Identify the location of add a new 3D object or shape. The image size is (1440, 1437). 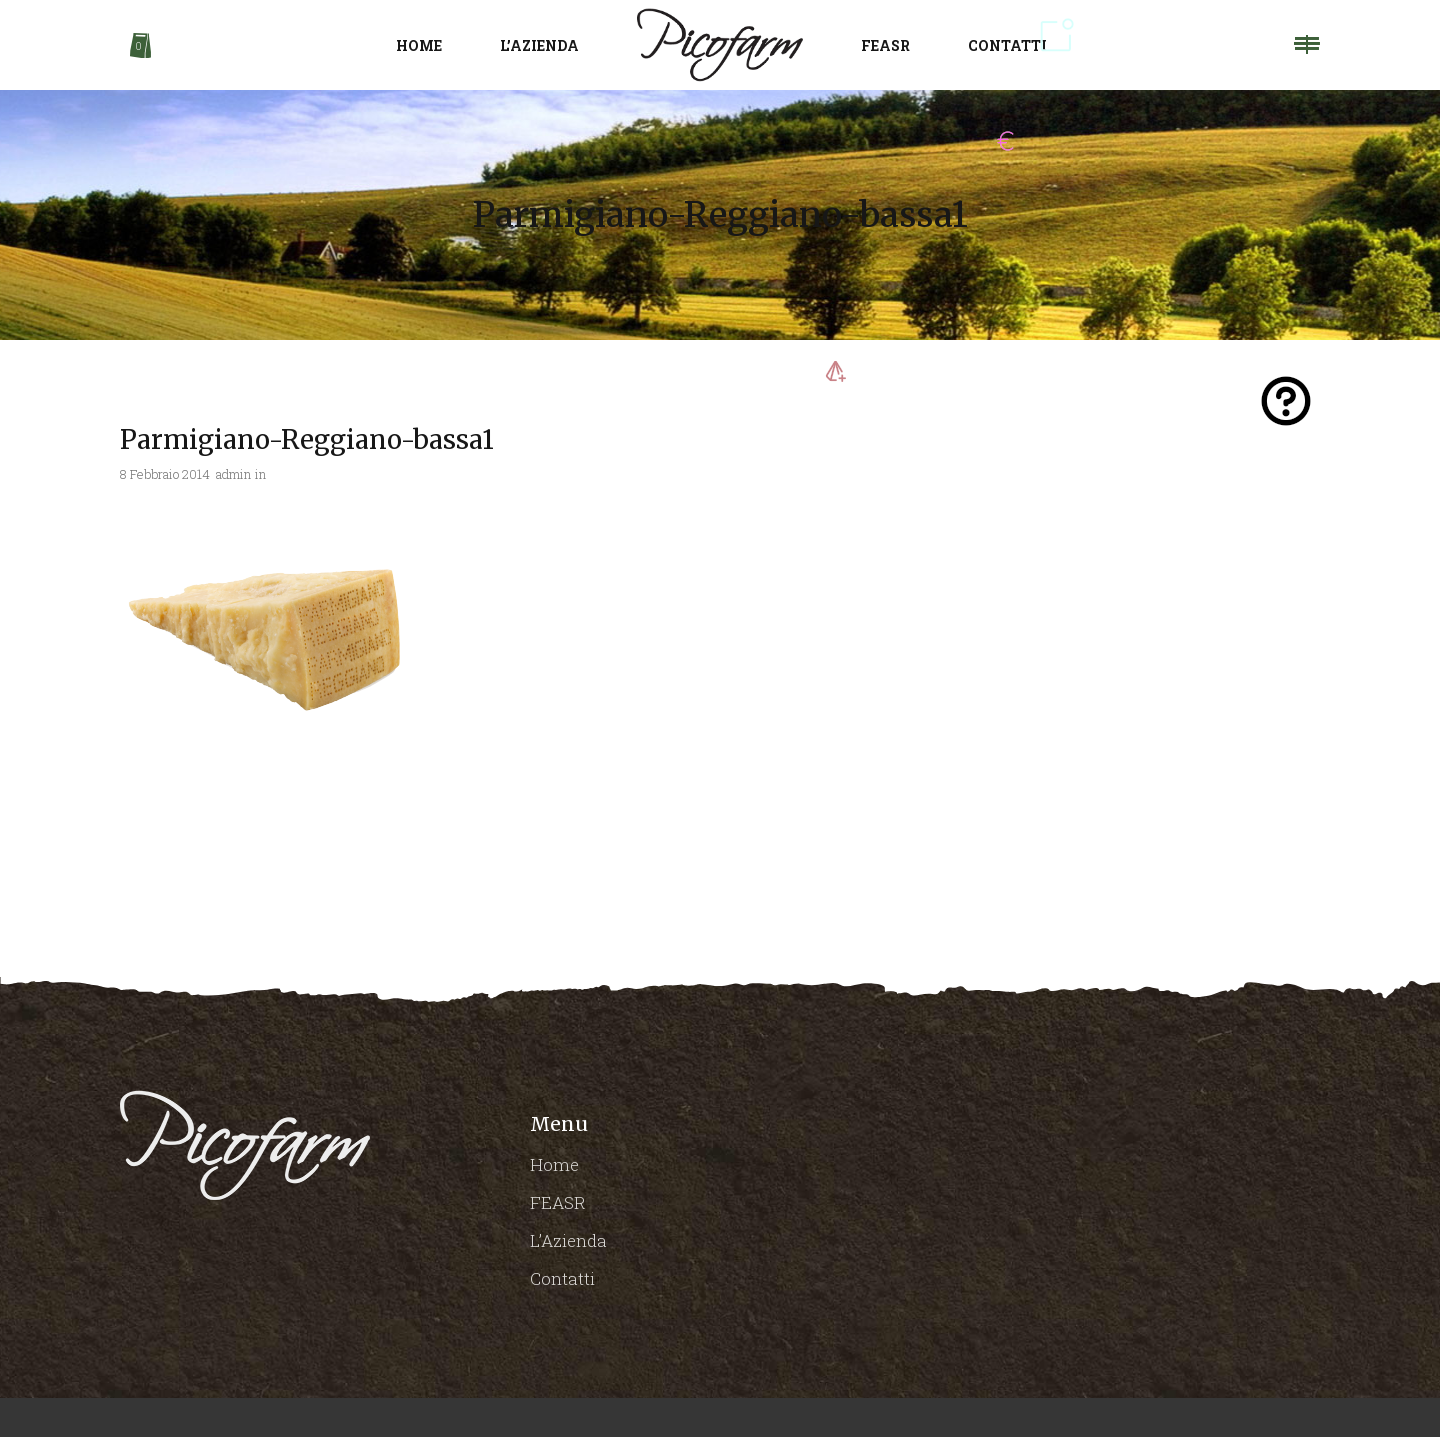
(835, 371).